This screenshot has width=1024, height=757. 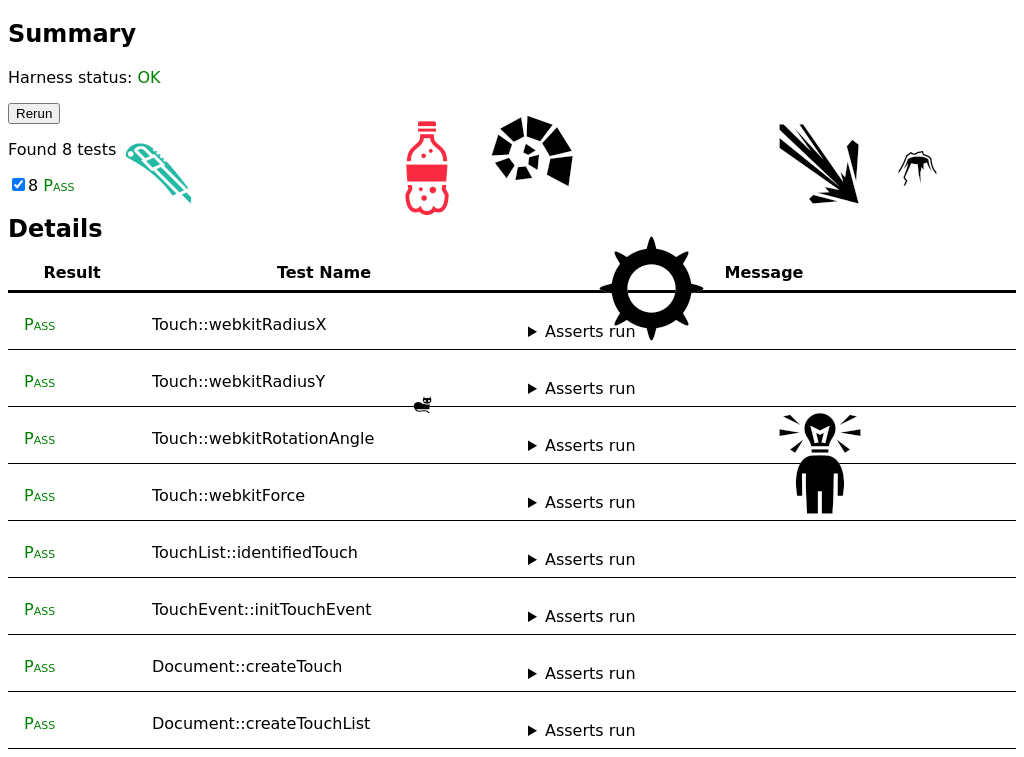 I want to click on spikeball game or sports activity, so click(x=651, y=288).